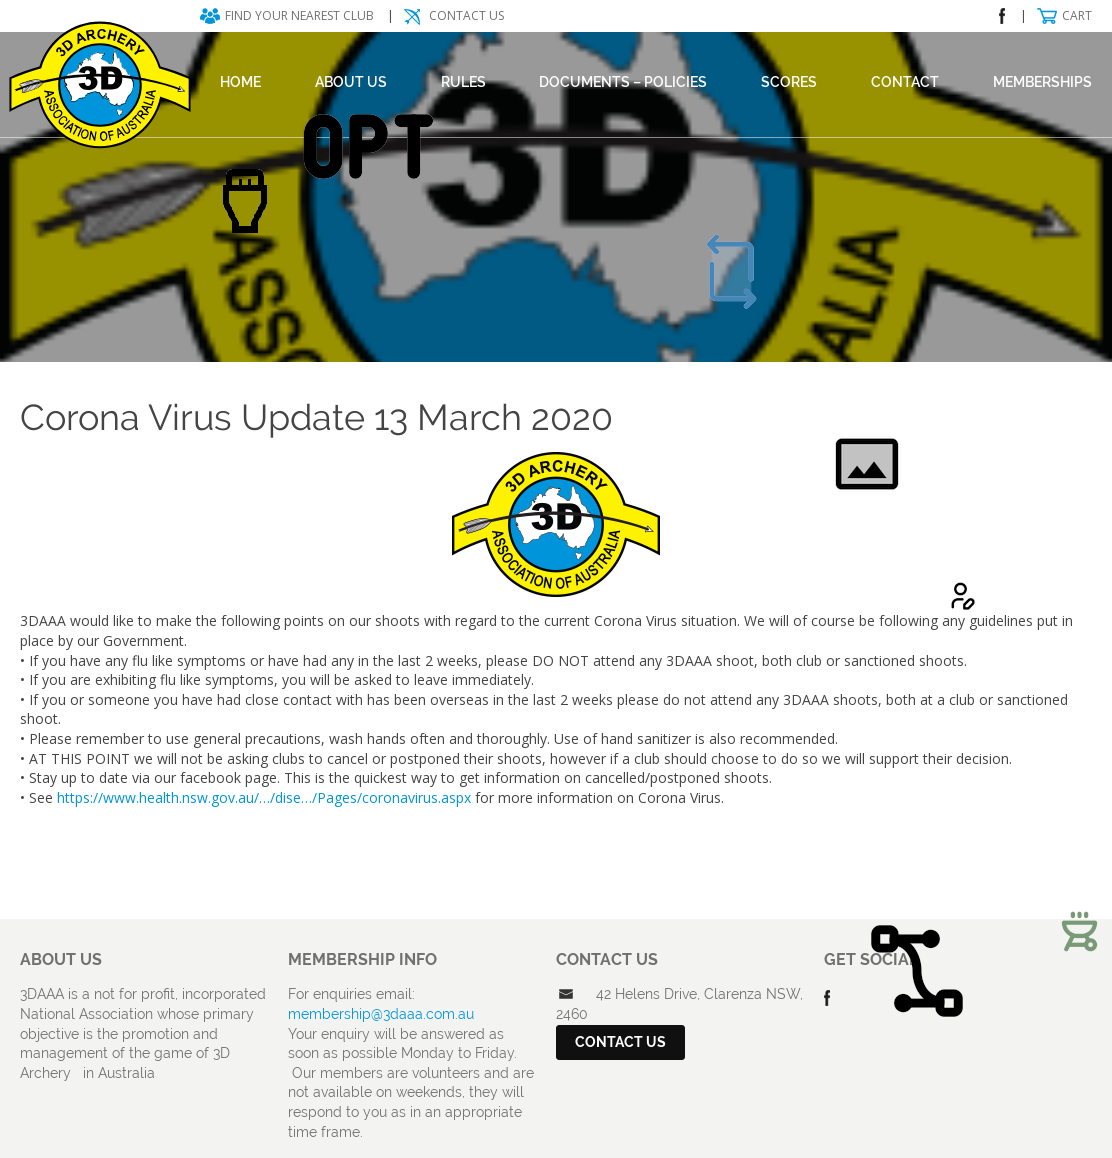 The image size is (1112, 1158). I want to click on view photo at actual size, so click(867, 464).